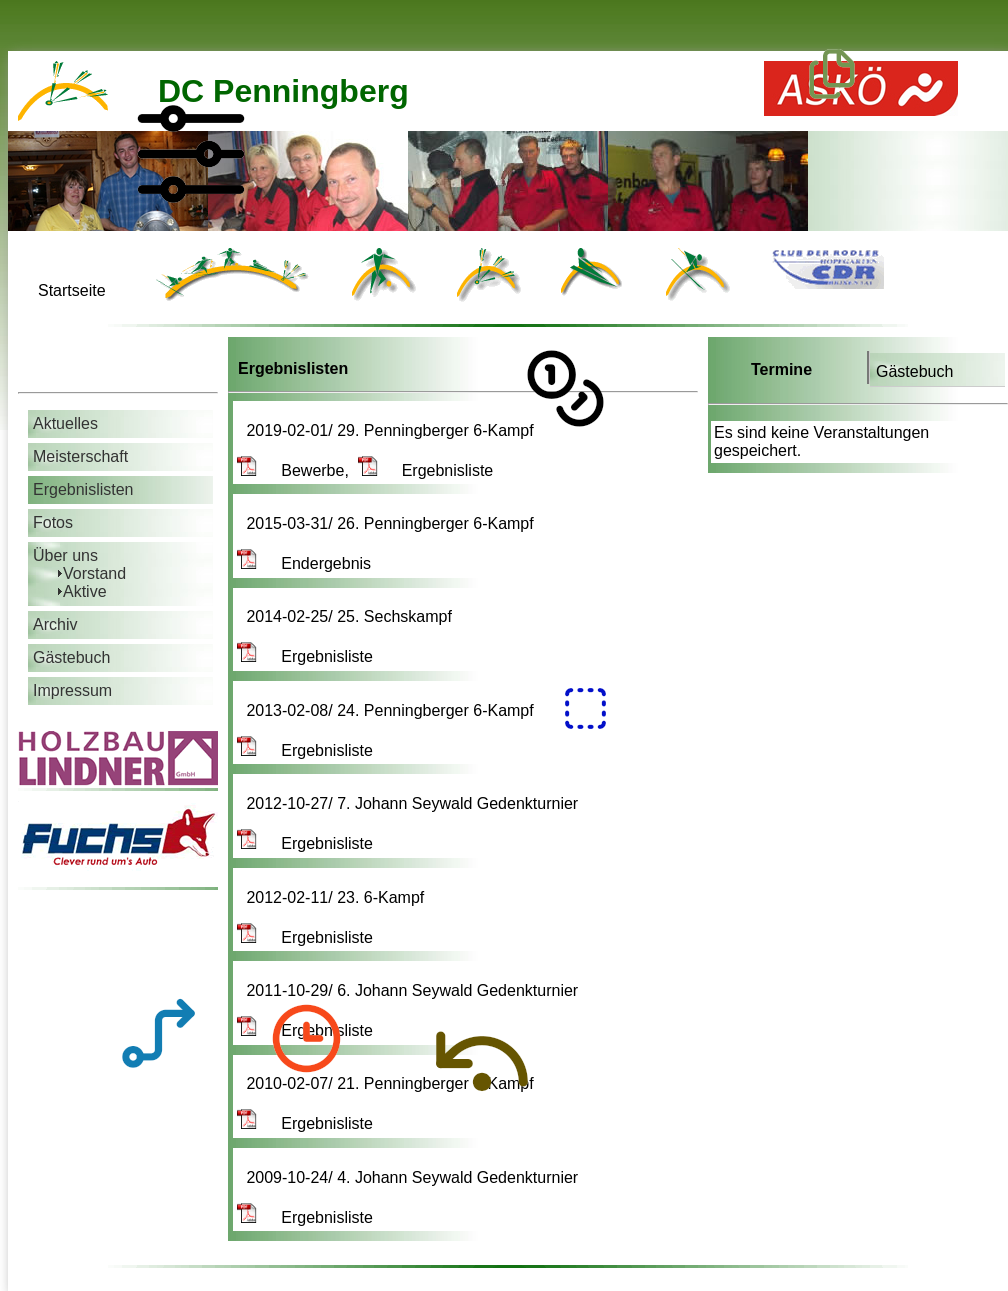 This screenshot has height=1291, width=1008. I want to click on view time or clock settings, so click(306, 1038).